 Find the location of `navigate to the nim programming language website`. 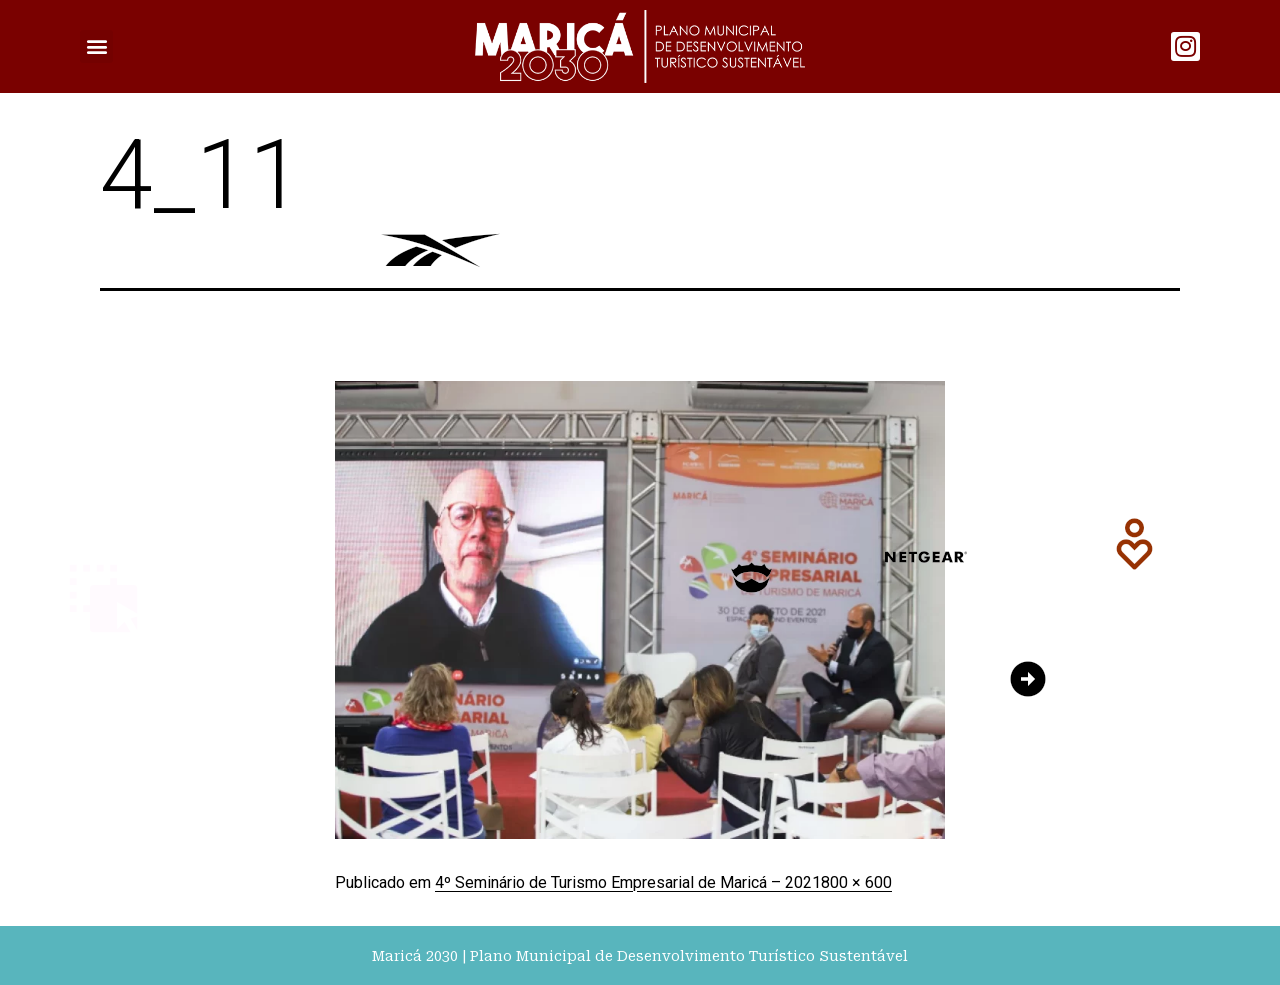

navigate to the nim programming language website is located at coordinates (751, 577).